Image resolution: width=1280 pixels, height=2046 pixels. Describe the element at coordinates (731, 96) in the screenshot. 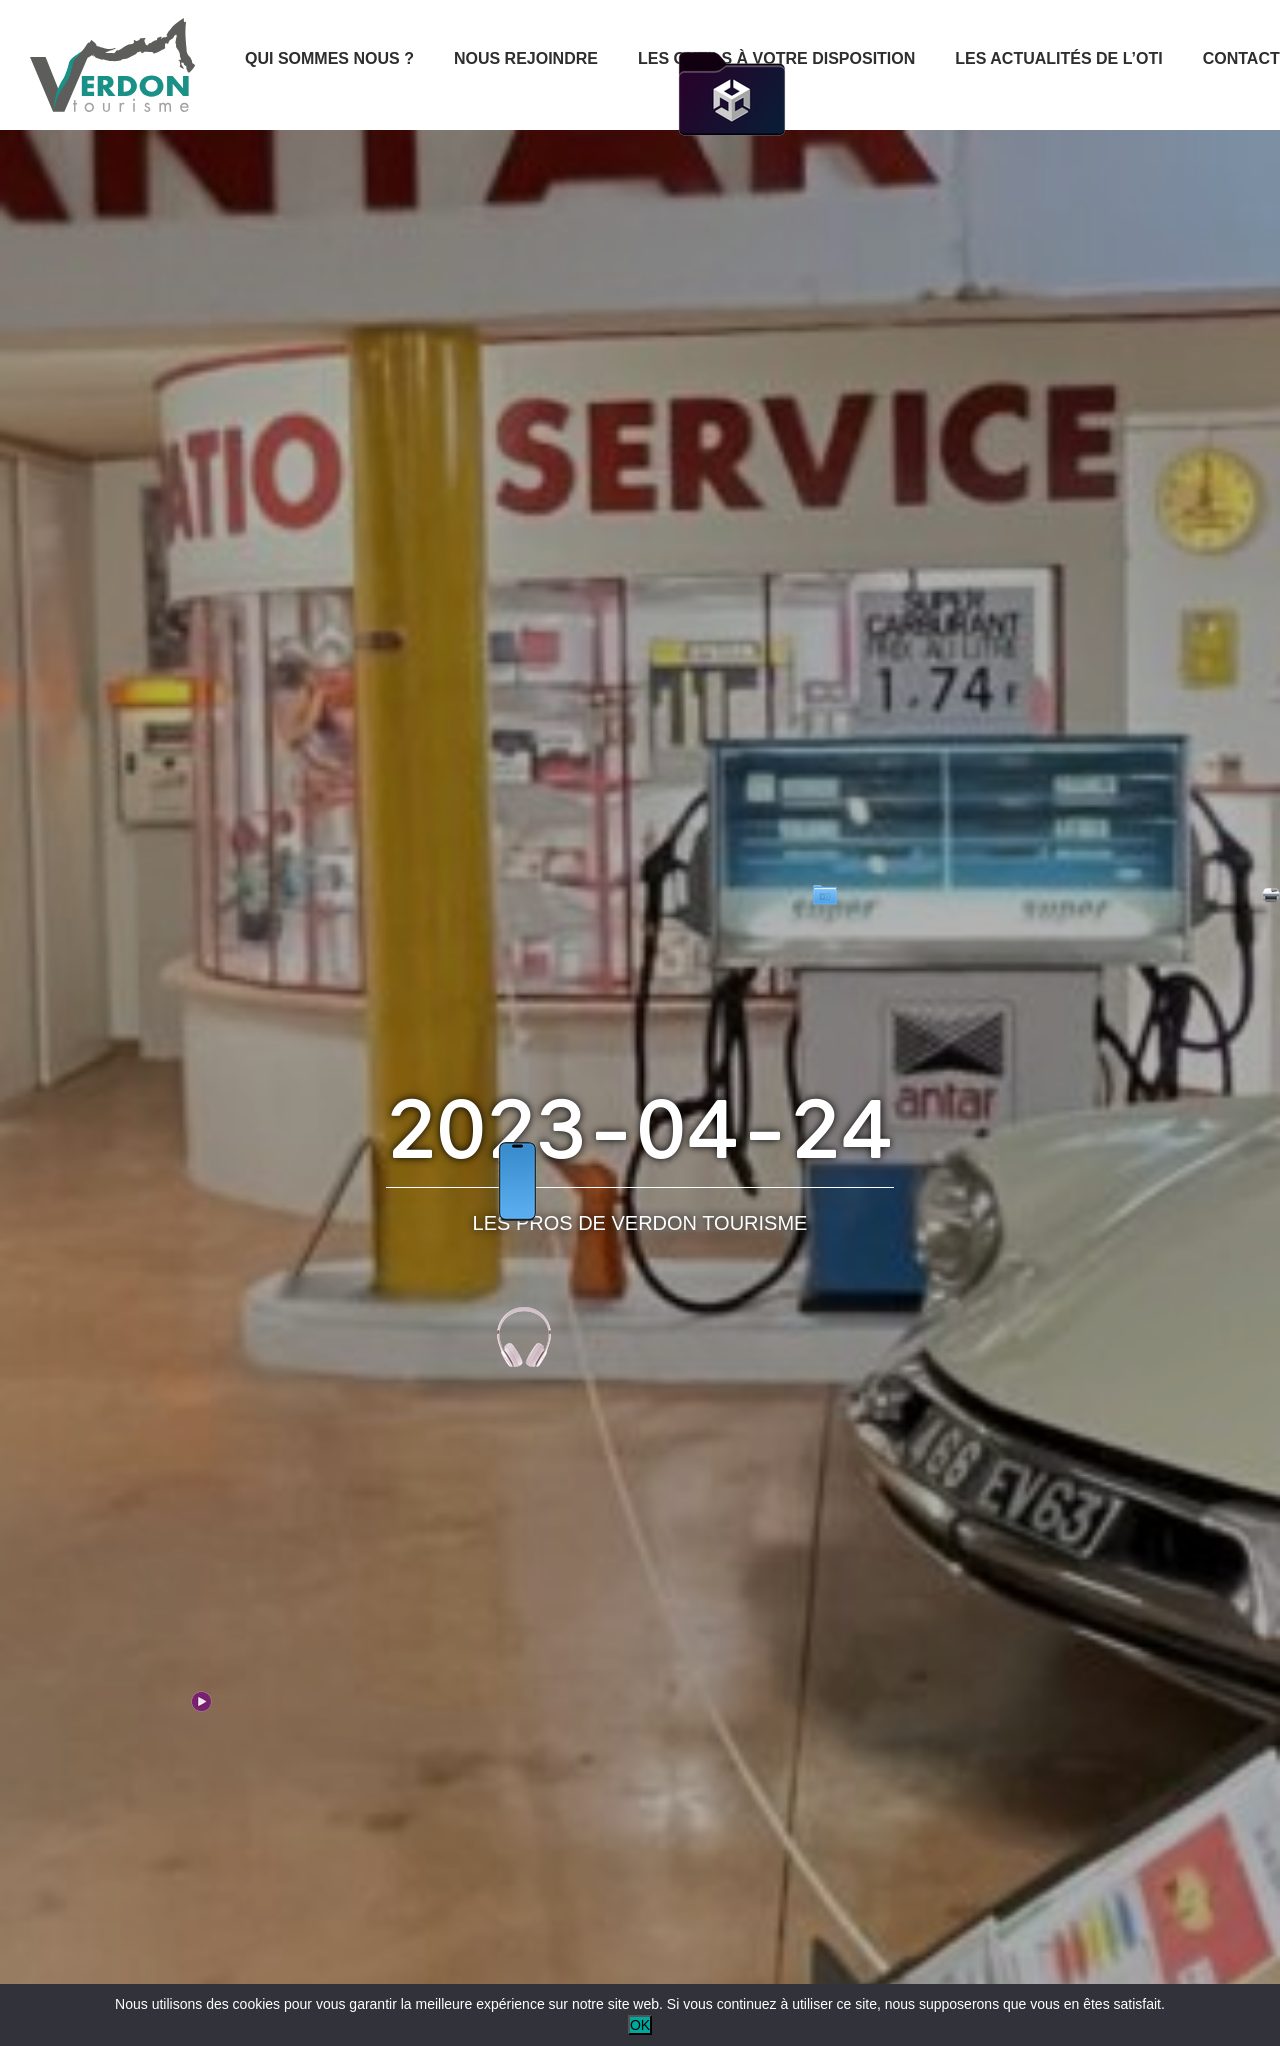

I see `open unity project files folder` at that location.